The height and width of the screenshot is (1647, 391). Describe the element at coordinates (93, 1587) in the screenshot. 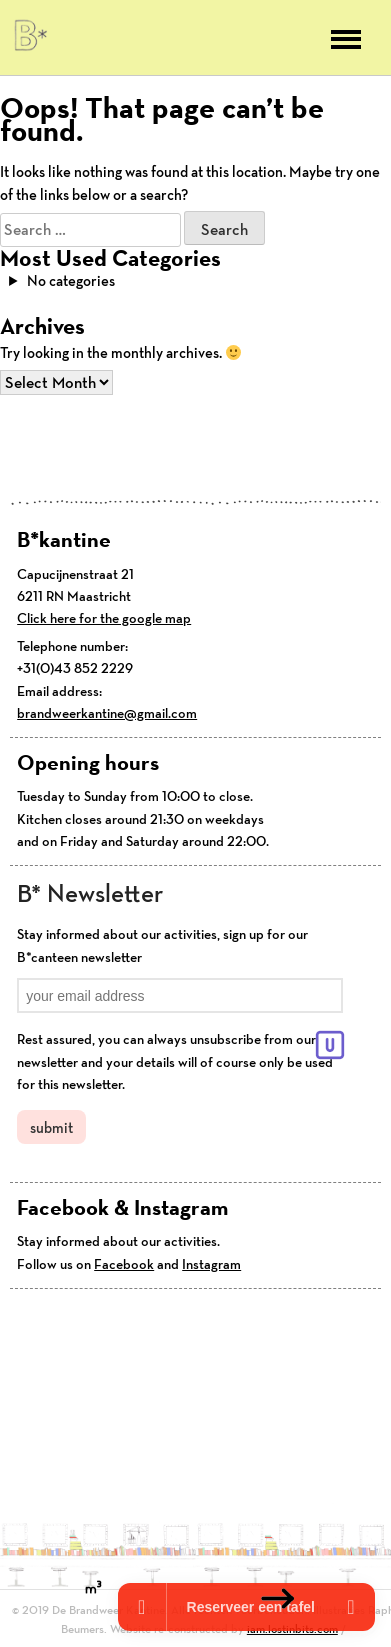

I see `indicates volume measurement in cubic meters` at that location.